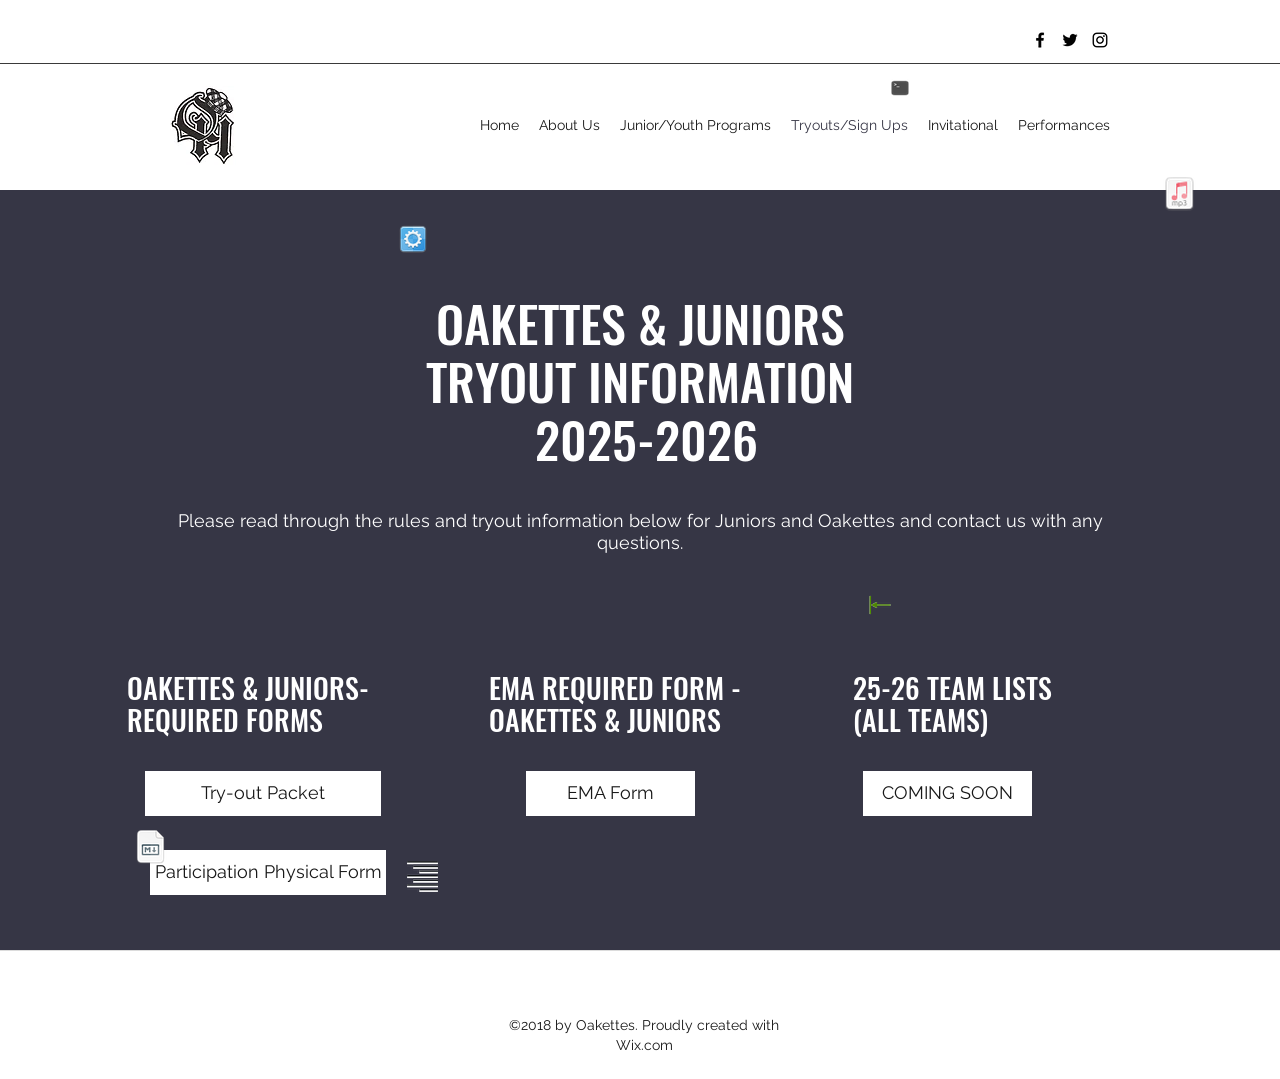 The image size is (1280, 1079). What do you see at coordinates (422, 876) in the screenshot?
I see `align text to the right margin` at bounding box center [422, 876].